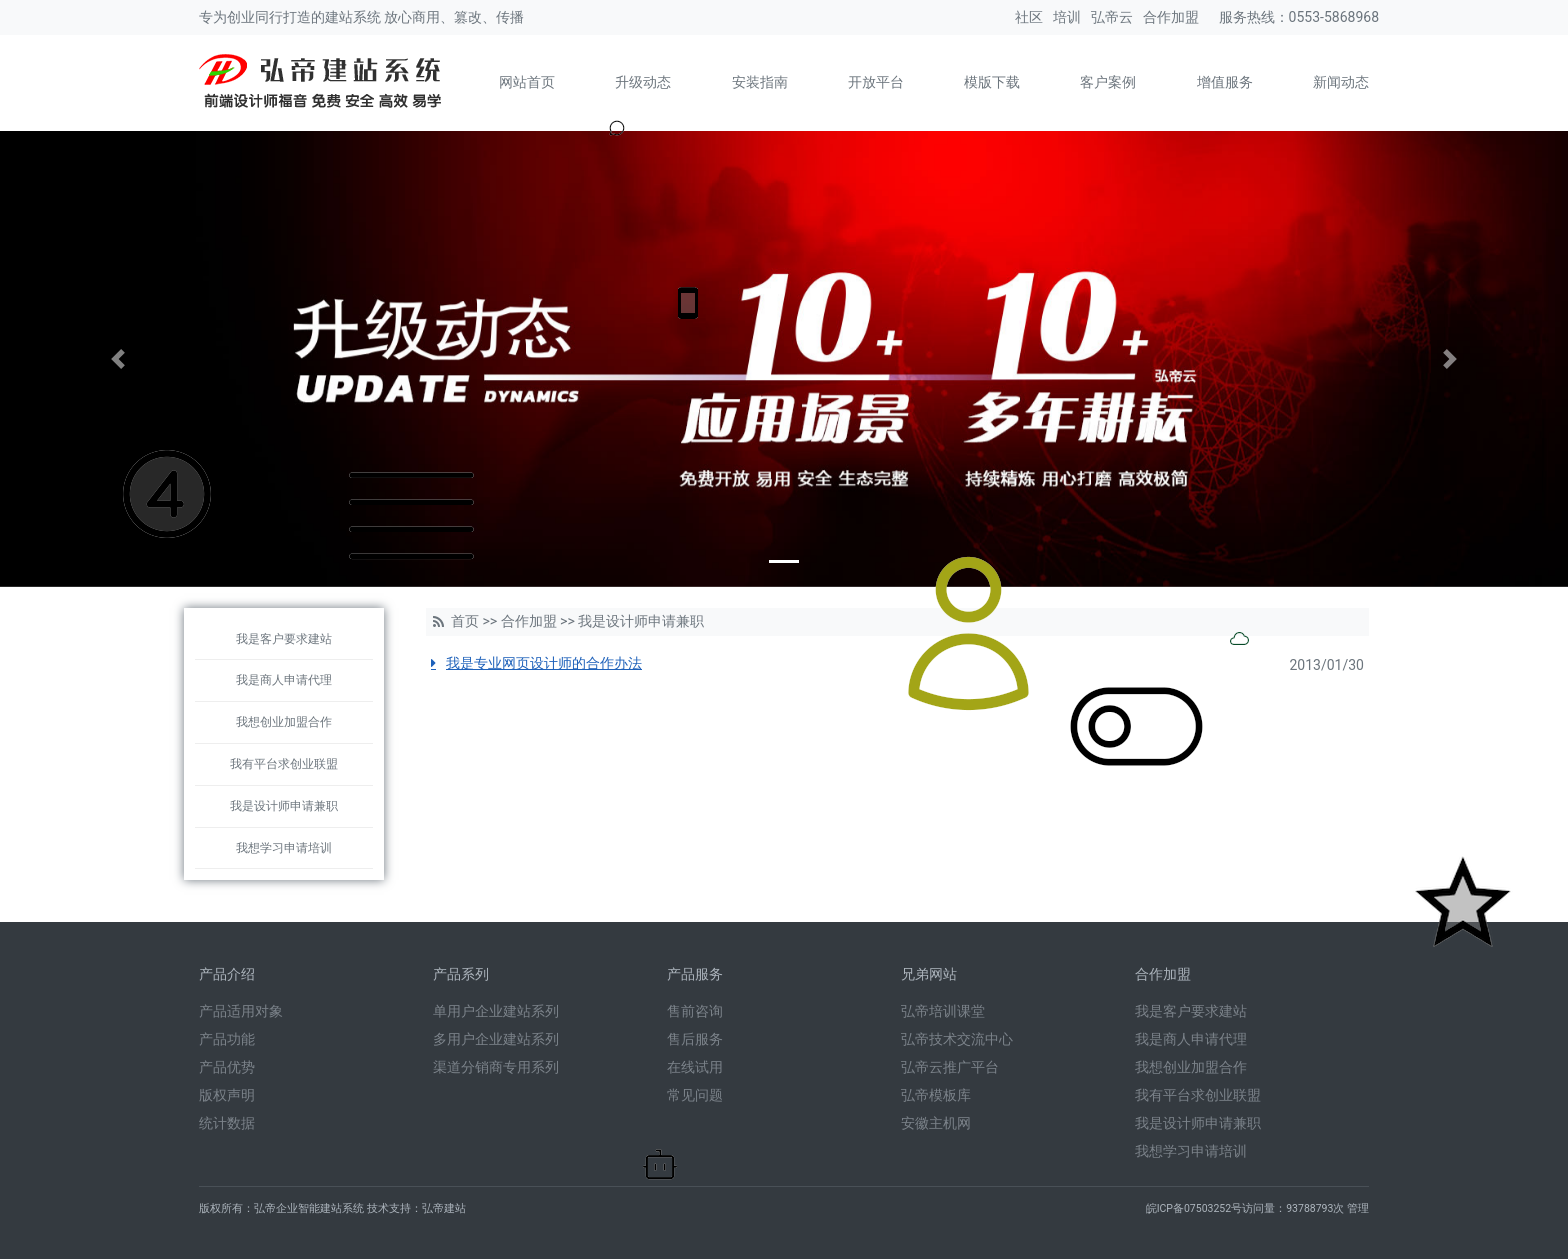 The image size is (1568, 1259). Describe the element at coordinates (968, 633) in the screenshot. I see `view your profile` at that location.